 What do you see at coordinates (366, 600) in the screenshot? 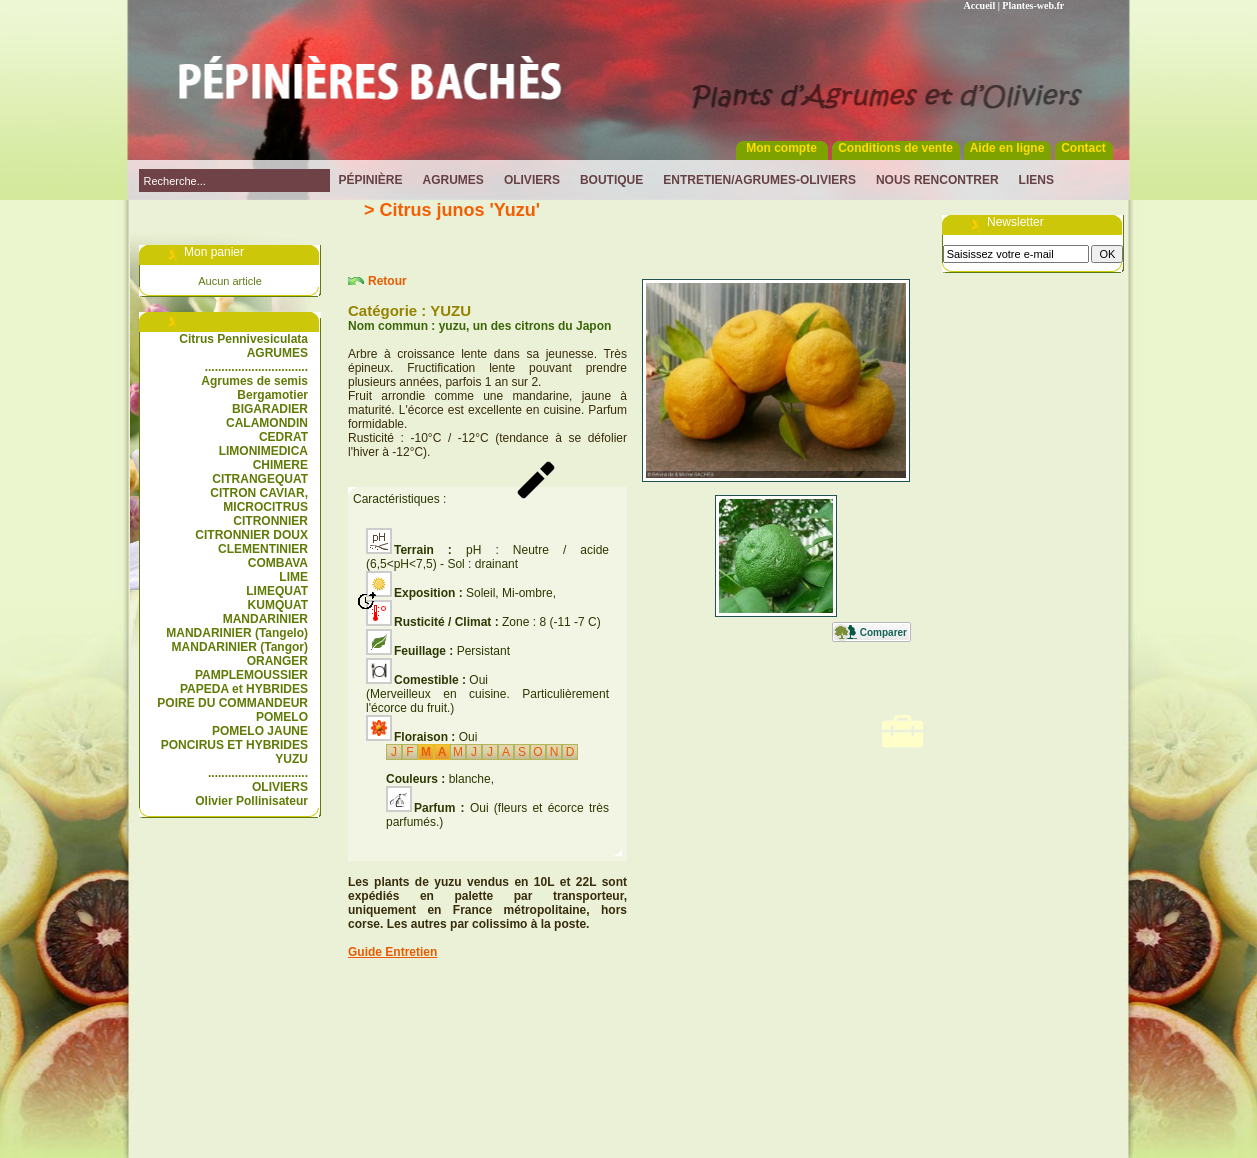
I see `add more time to a timer or countdown` at bounding box center [366, 600].